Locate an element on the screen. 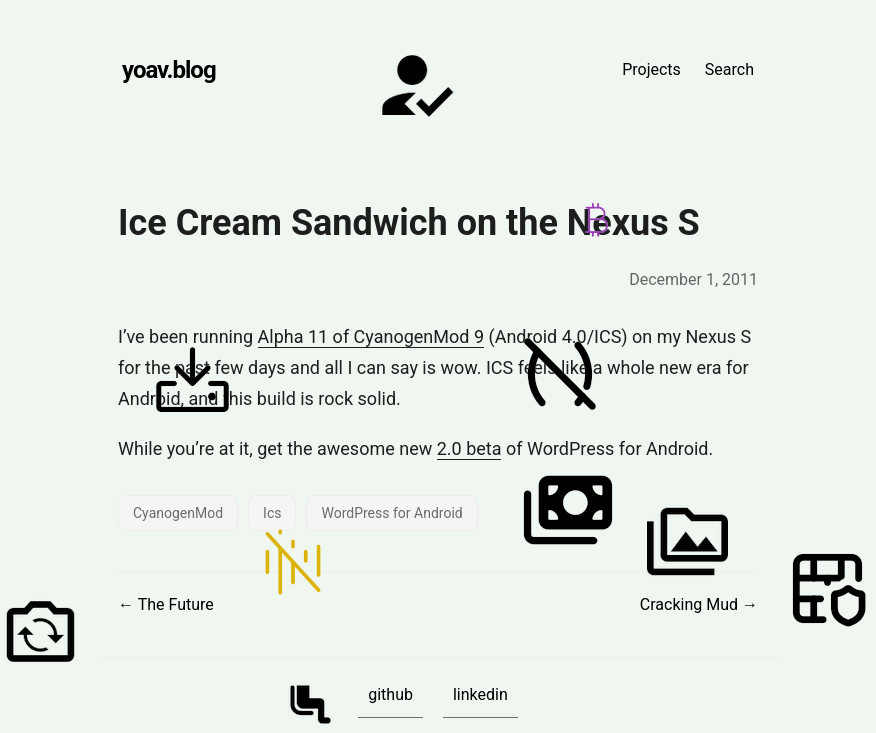 The image size is (876, 733). audio waveform muted or disabled is located at coordinates (293, 562).